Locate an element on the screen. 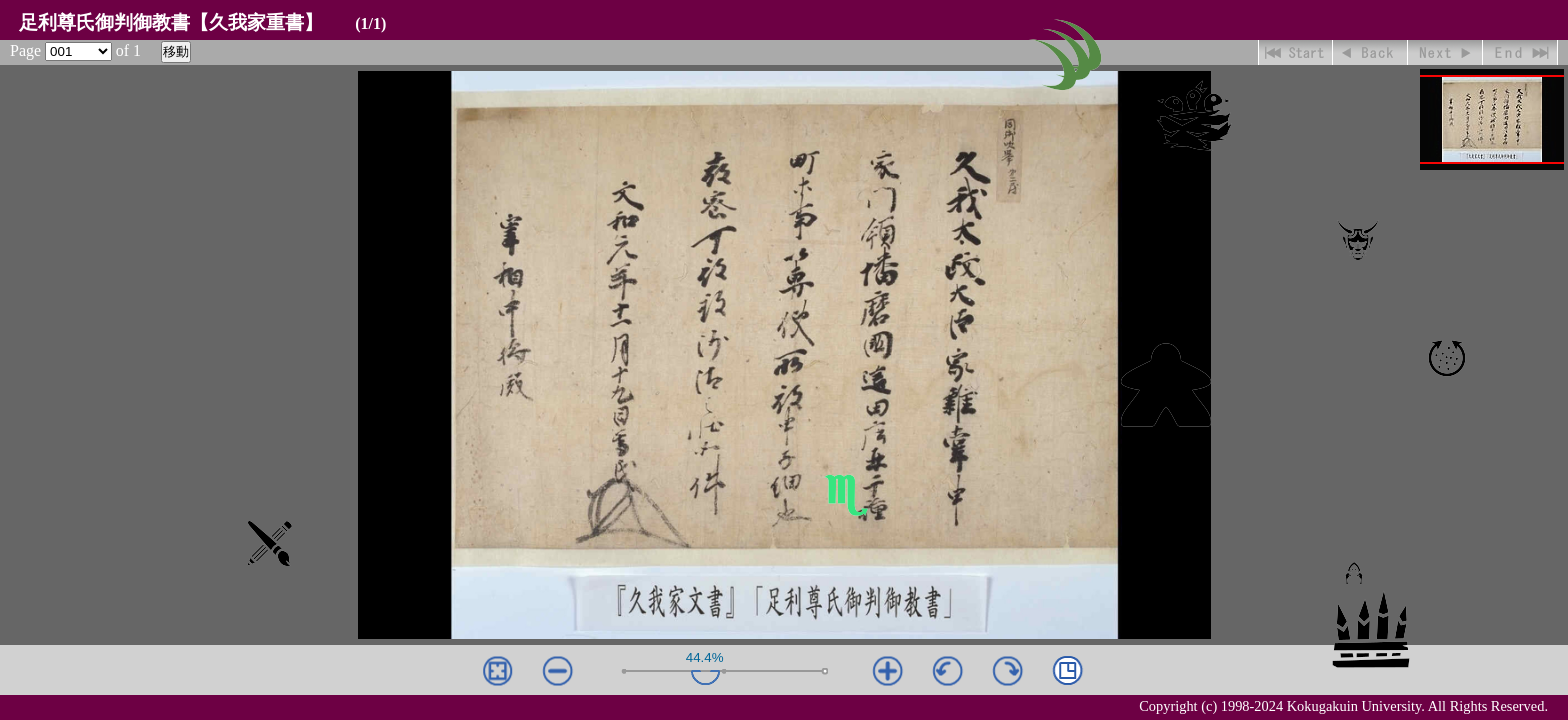  attack or slash action in a game is located at coordinates (1065, 55).